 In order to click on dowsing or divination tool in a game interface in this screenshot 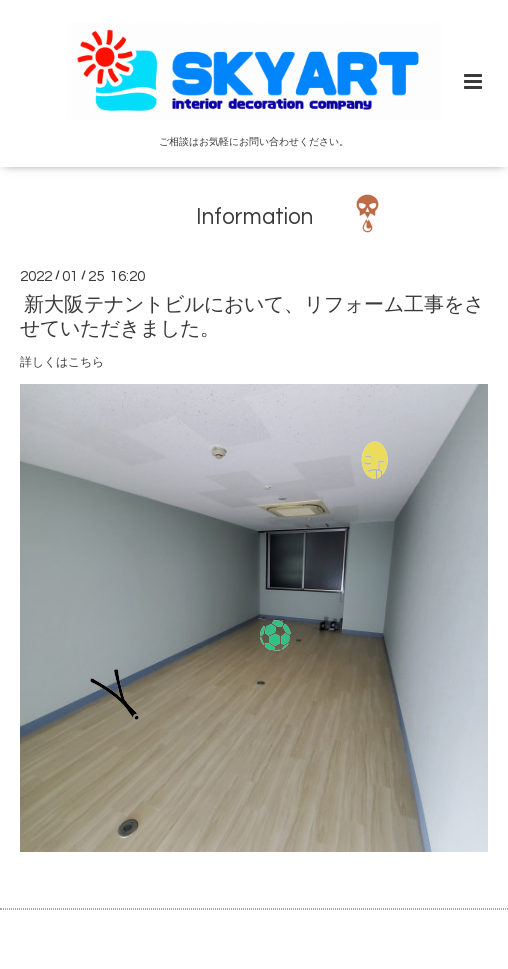, I will do `click(114, 694)`.